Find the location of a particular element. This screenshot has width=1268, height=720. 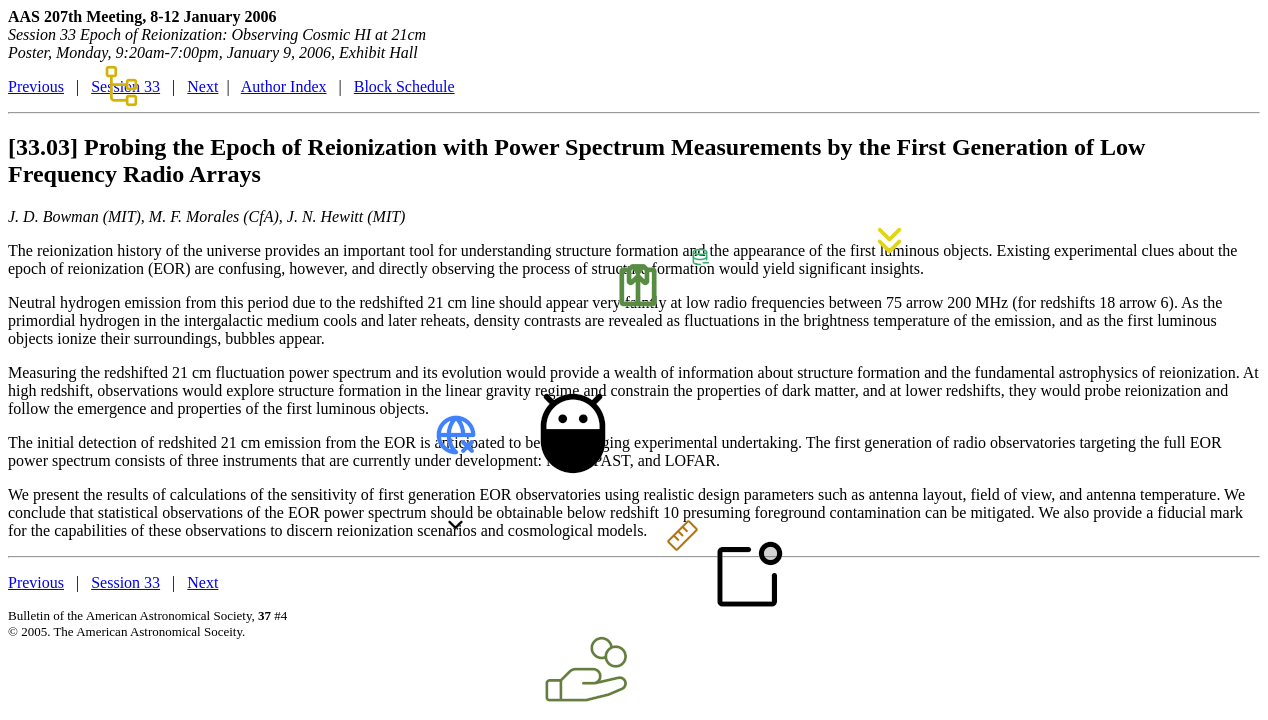

make a payment or donation is located at coordinates (589, 672).